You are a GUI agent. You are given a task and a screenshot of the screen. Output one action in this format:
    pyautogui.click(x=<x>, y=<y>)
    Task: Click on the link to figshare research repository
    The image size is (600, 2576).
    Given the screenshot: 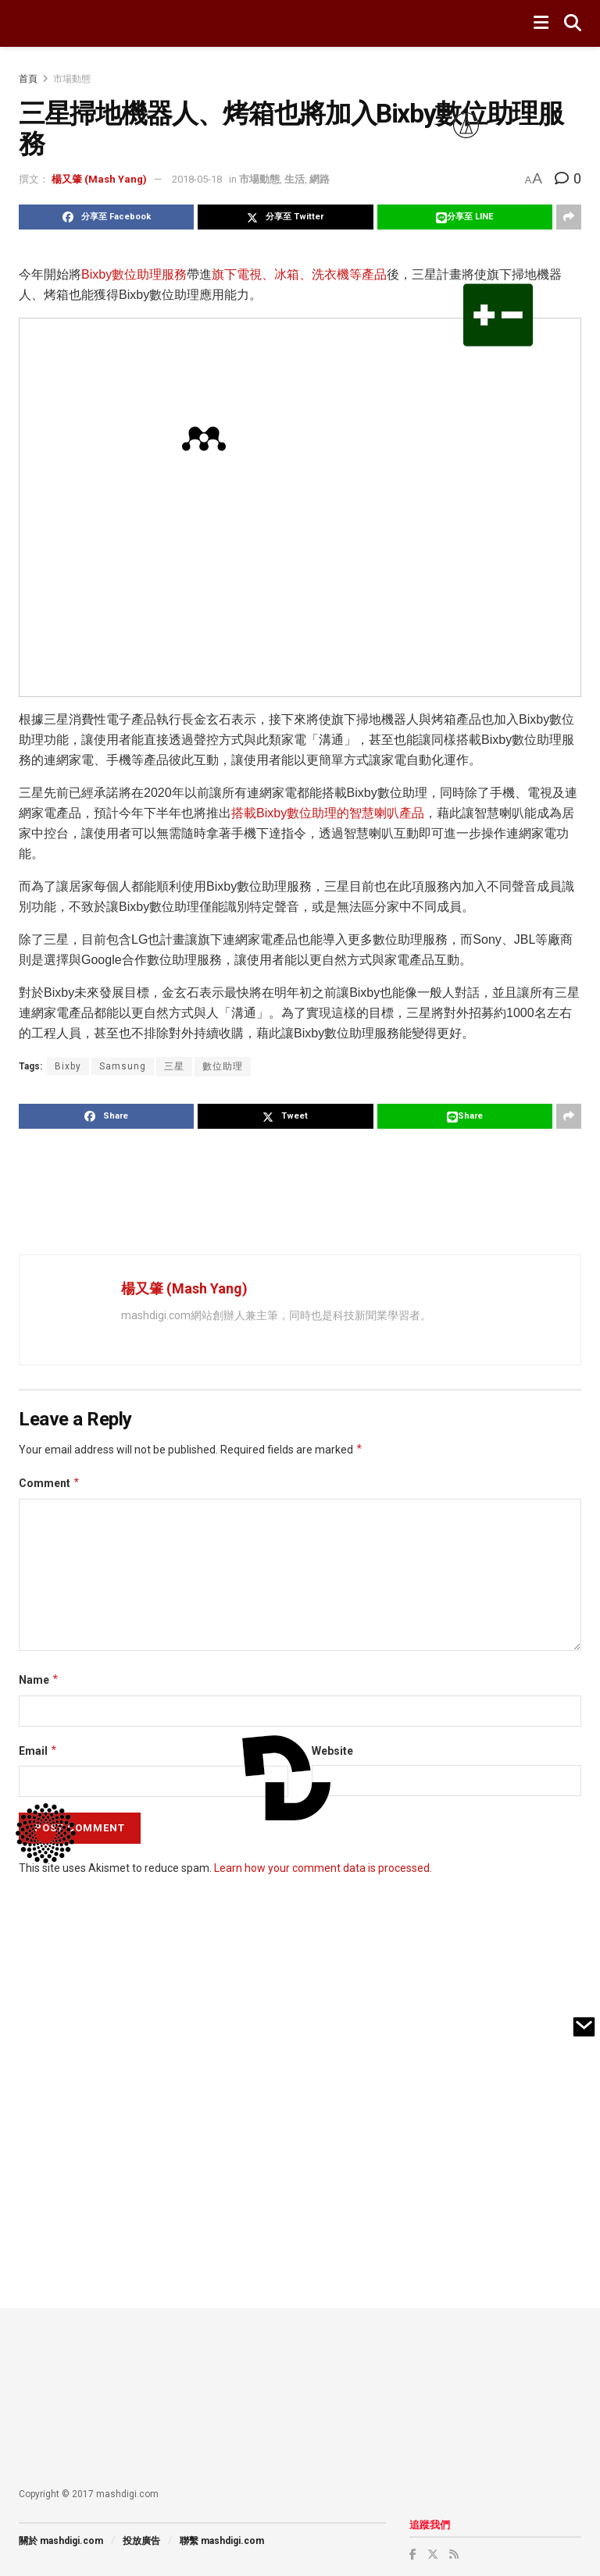 What is the action you would take?
    pyautogui.click(x=45, y=1833)
    